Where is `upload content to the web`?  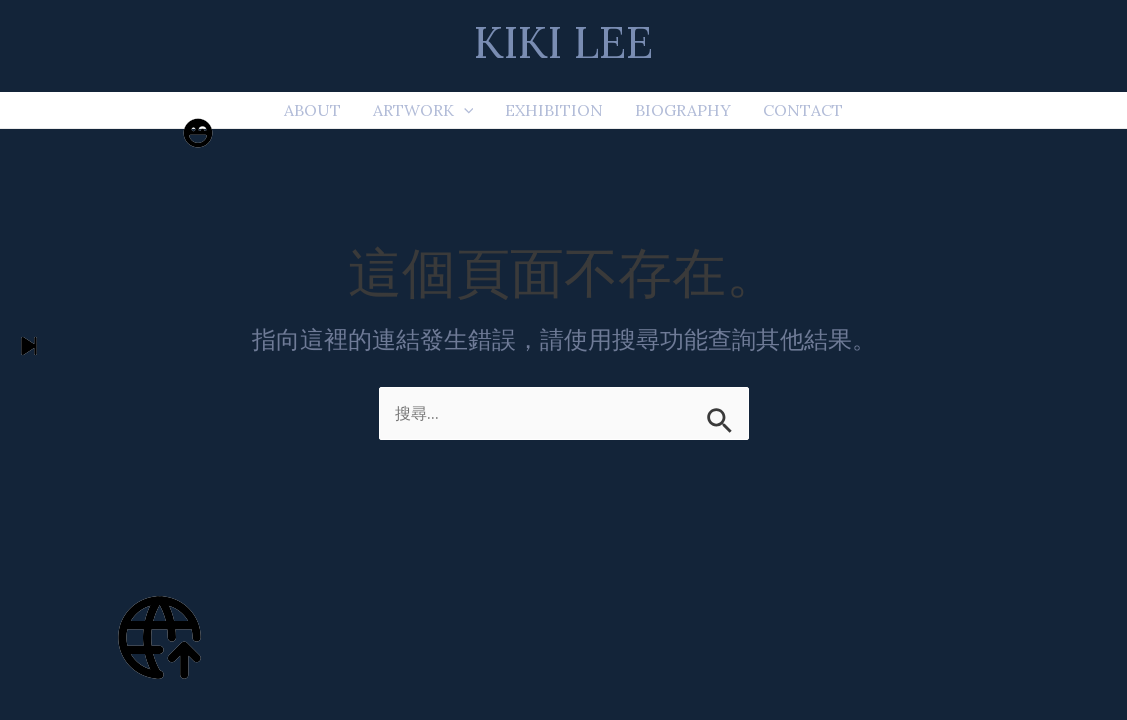
upload content to the web is located at coordinates (159, 637).